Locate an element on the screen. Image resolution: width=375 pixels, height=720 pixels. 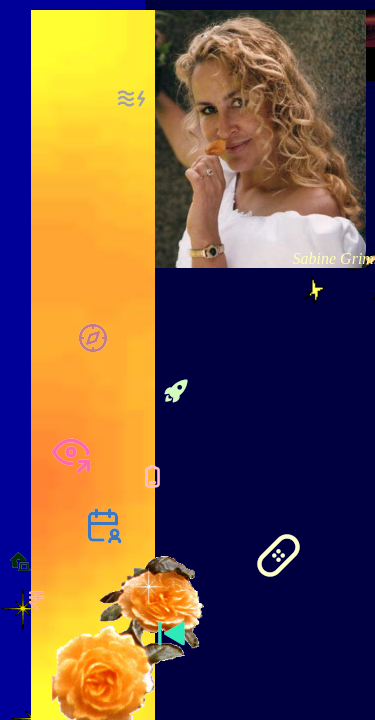
indicates price or payment in Indian rupees is located at coordinates (36, 601).